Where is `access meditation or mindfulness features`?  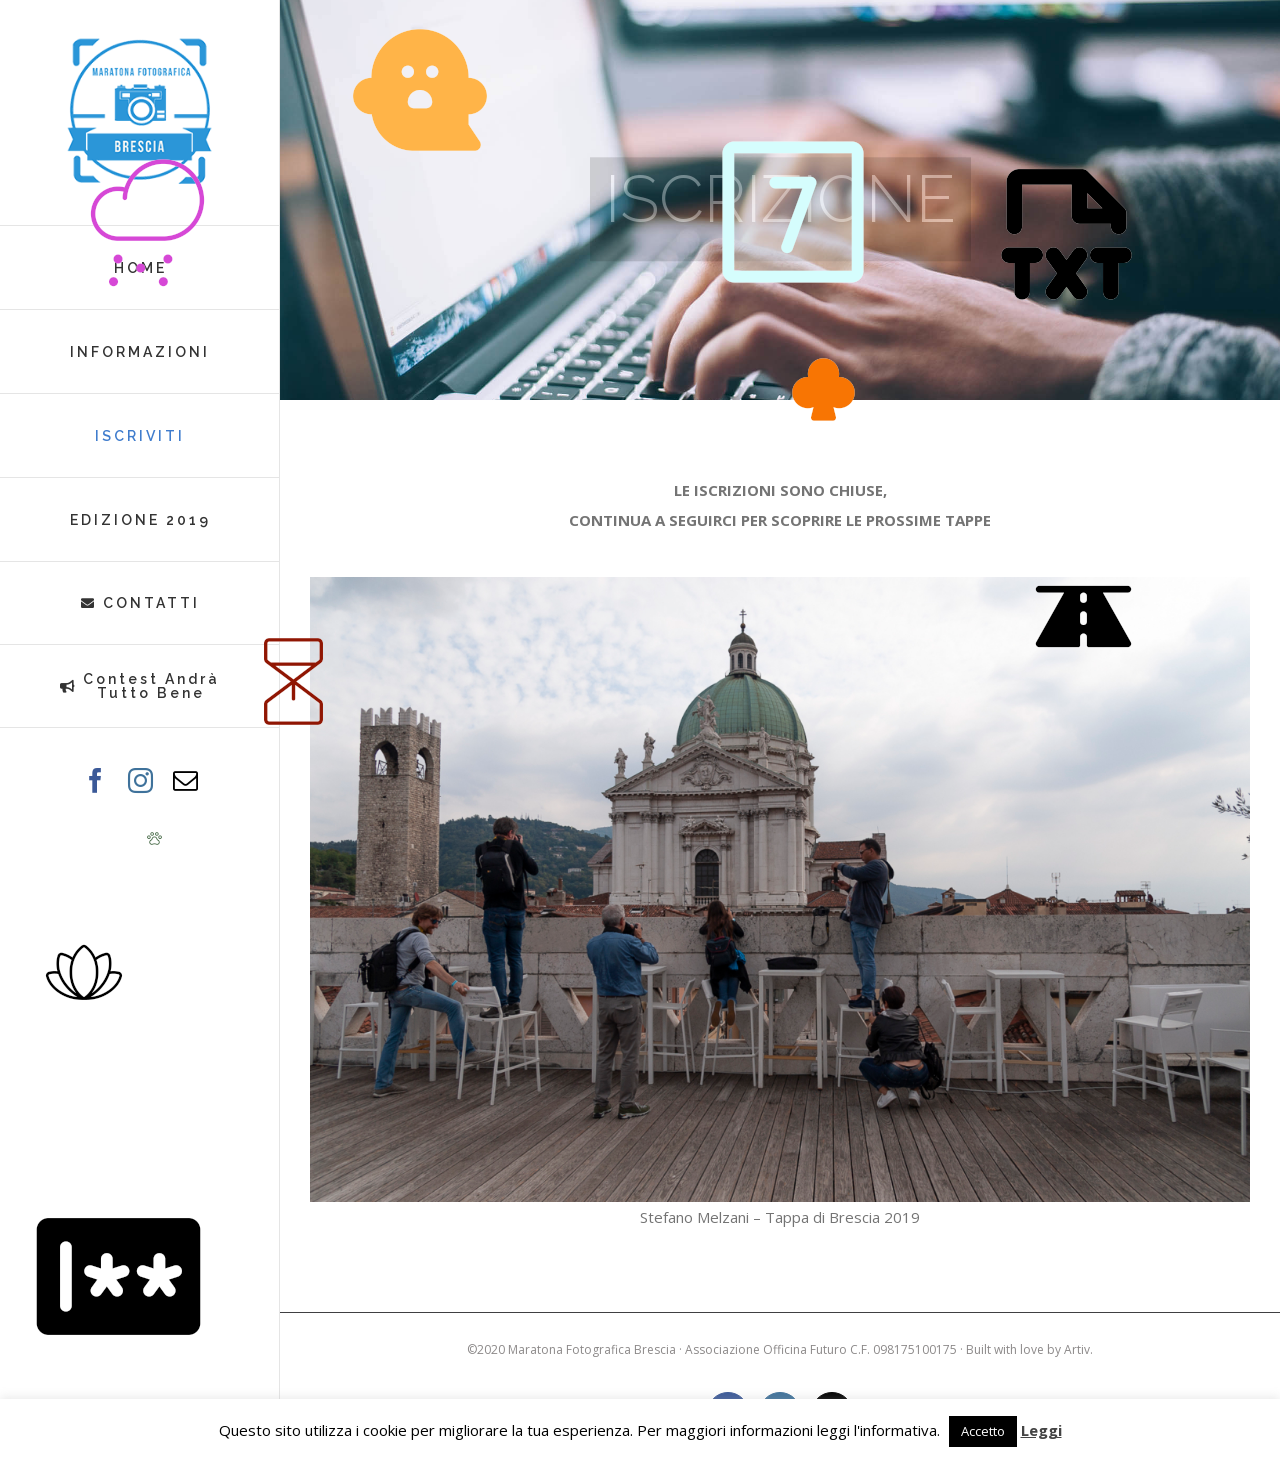
access meditation or mindfulness features is located at coordinates (84, 975).